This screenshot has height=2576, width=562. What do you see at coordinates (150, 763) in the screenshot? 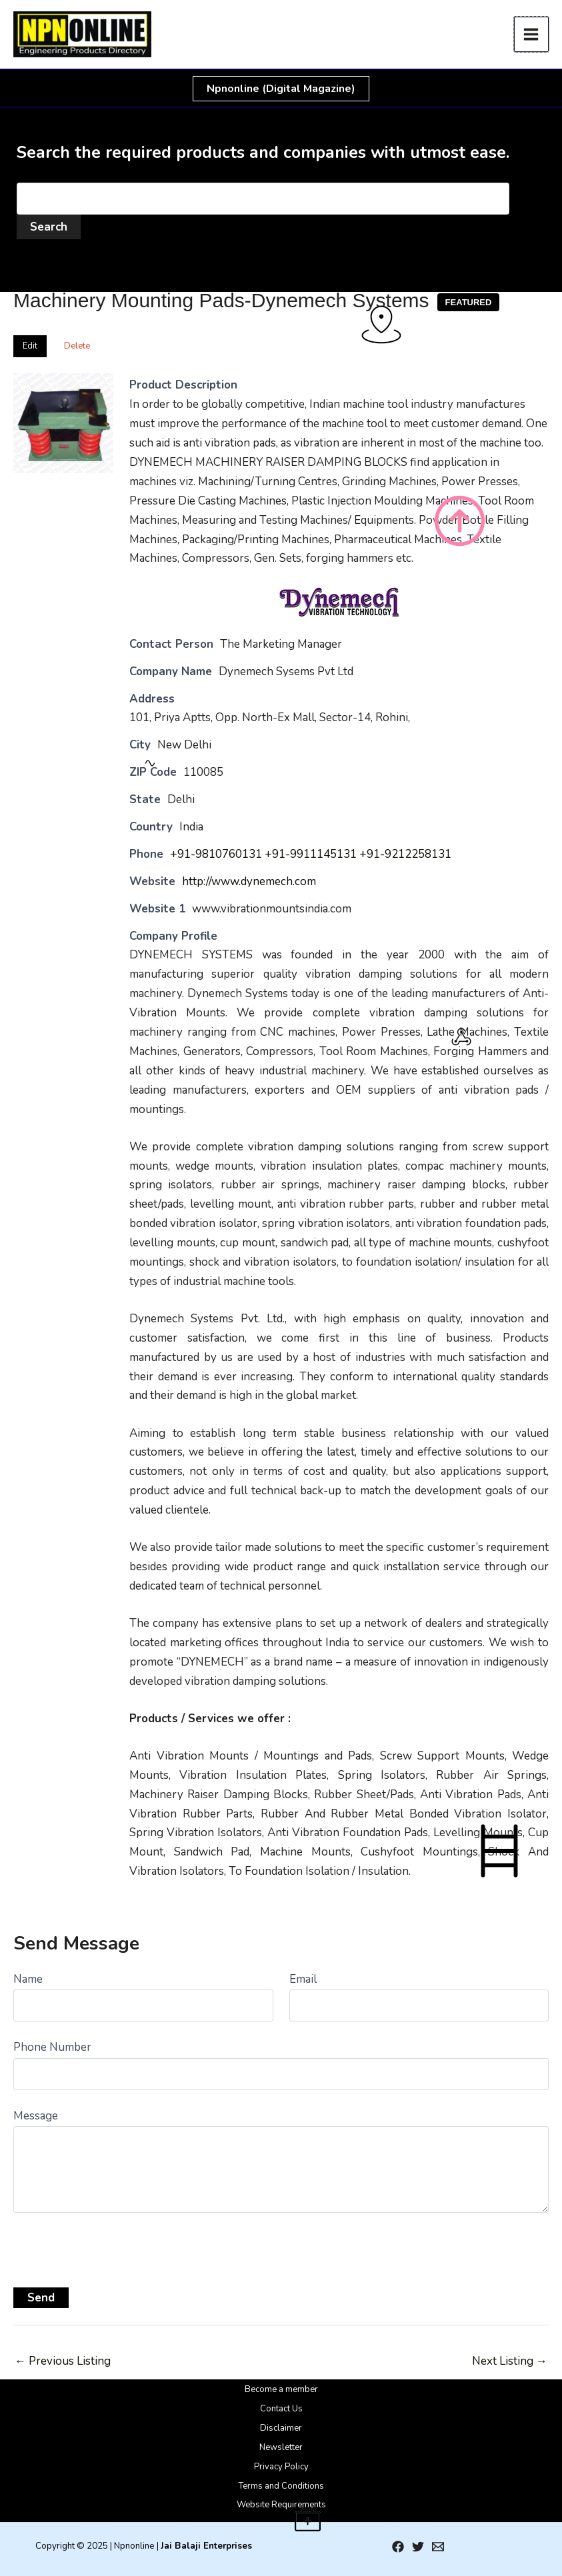
I see `audio or sound wave visualization` at bounding box center [150, 763].